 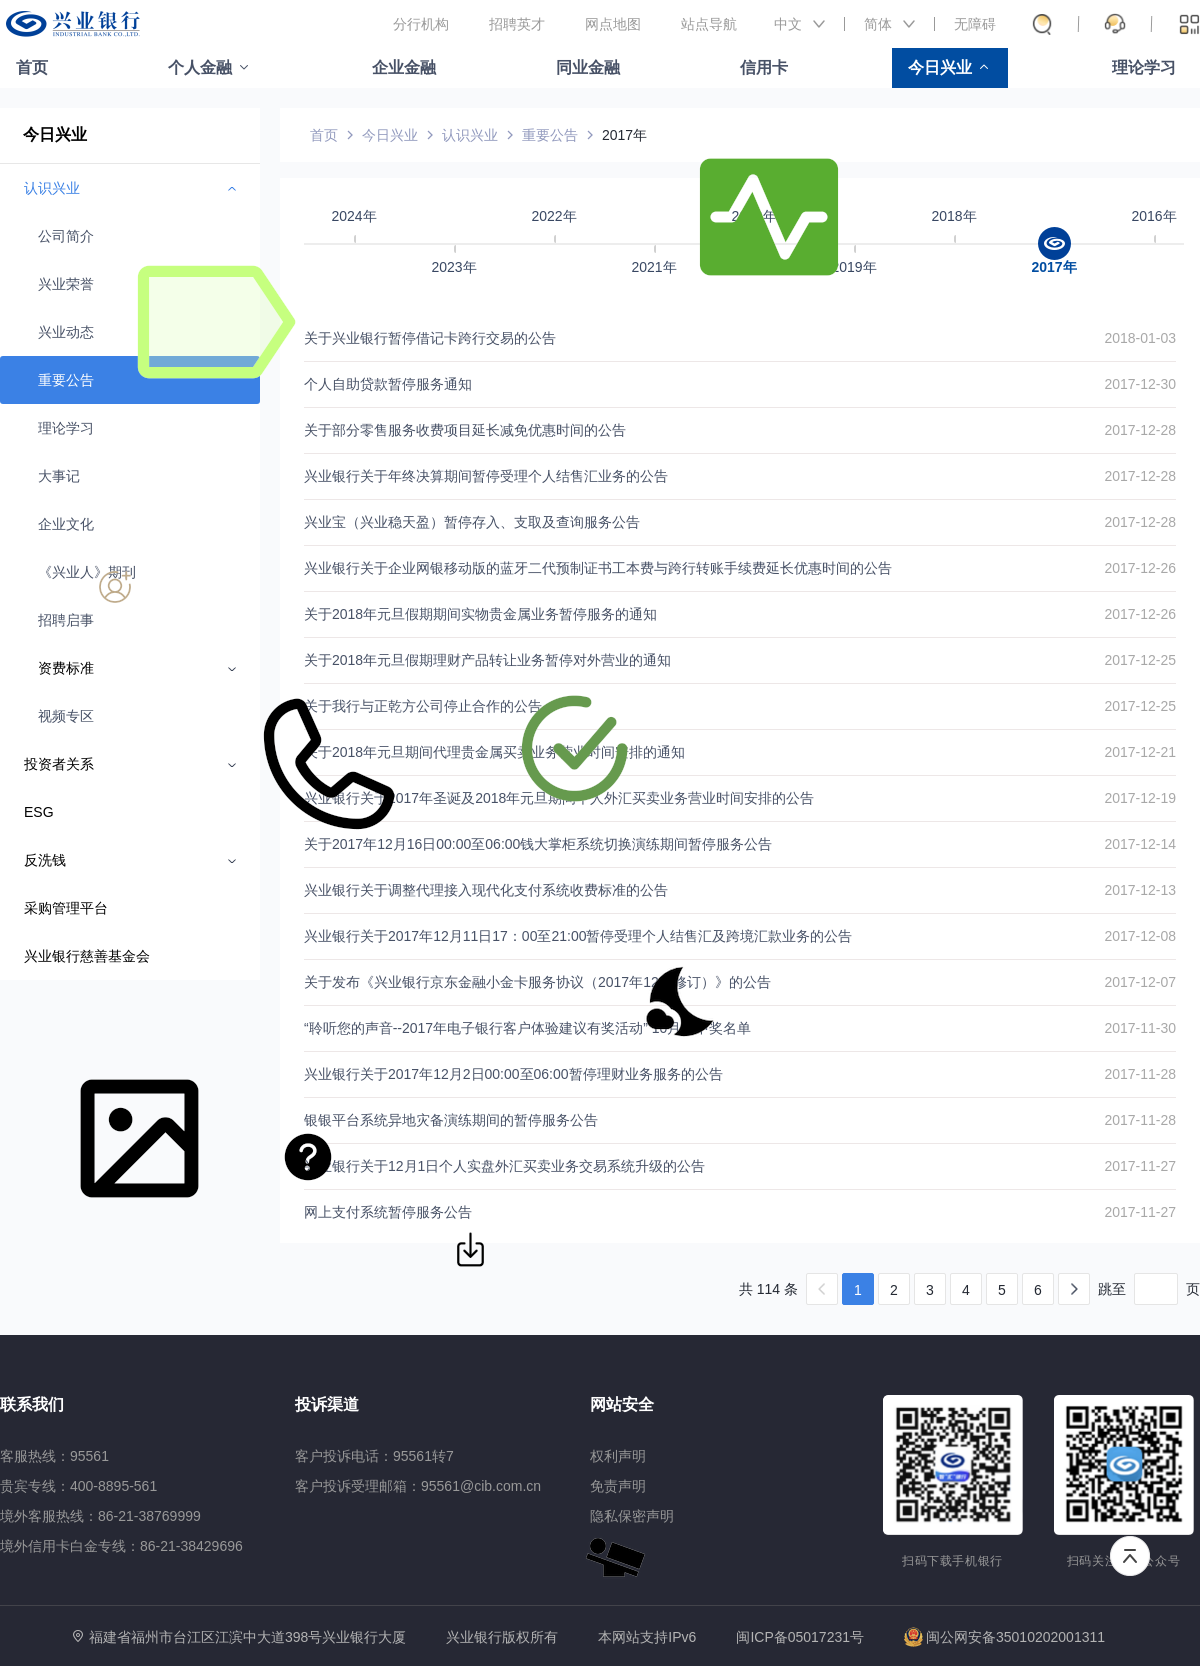 What do you see at coordinates (308, 1157) in the screenshot?
I see `access help or support information` at bounding box center [308, 1157].